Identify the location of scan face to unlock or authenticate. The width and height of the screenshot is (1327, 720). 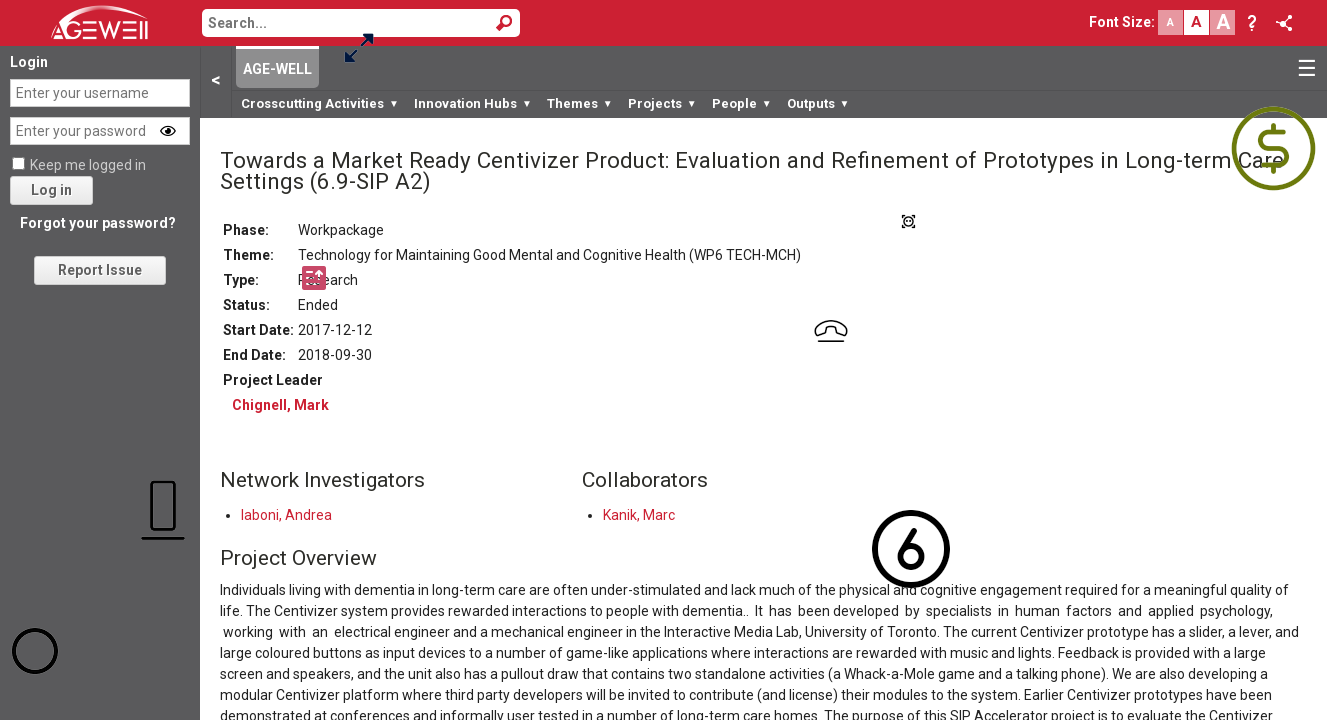
(908, 221).